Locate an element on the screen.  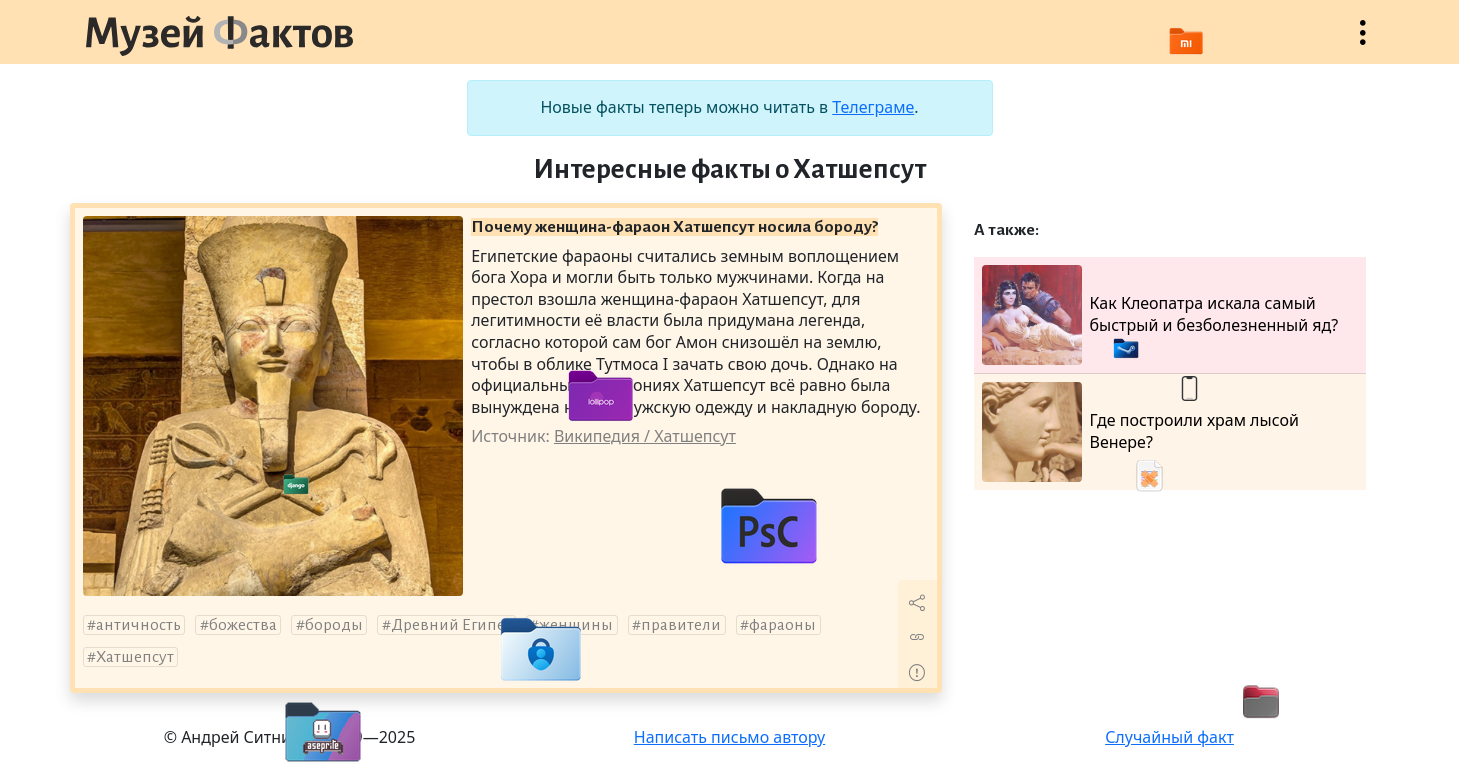
a patch or diff file for code changes is located at coordinates (1149, 475).